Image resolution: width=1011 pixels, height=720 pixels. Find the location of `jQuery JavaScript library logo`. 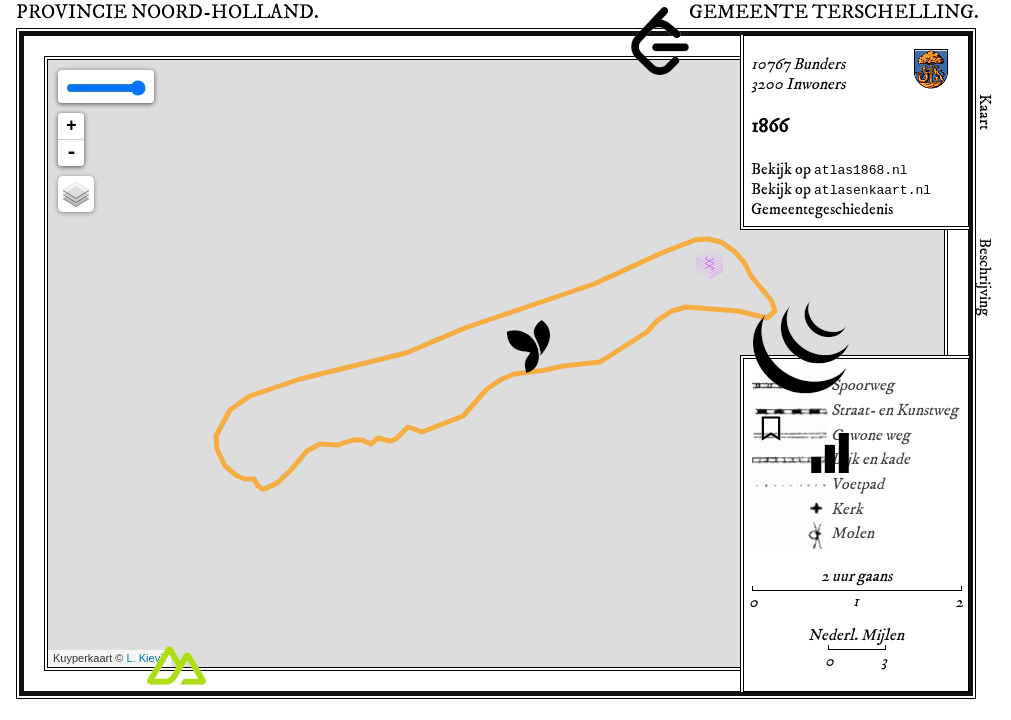

jQuery JavaScript library logo is located at coordinates (801, 347).